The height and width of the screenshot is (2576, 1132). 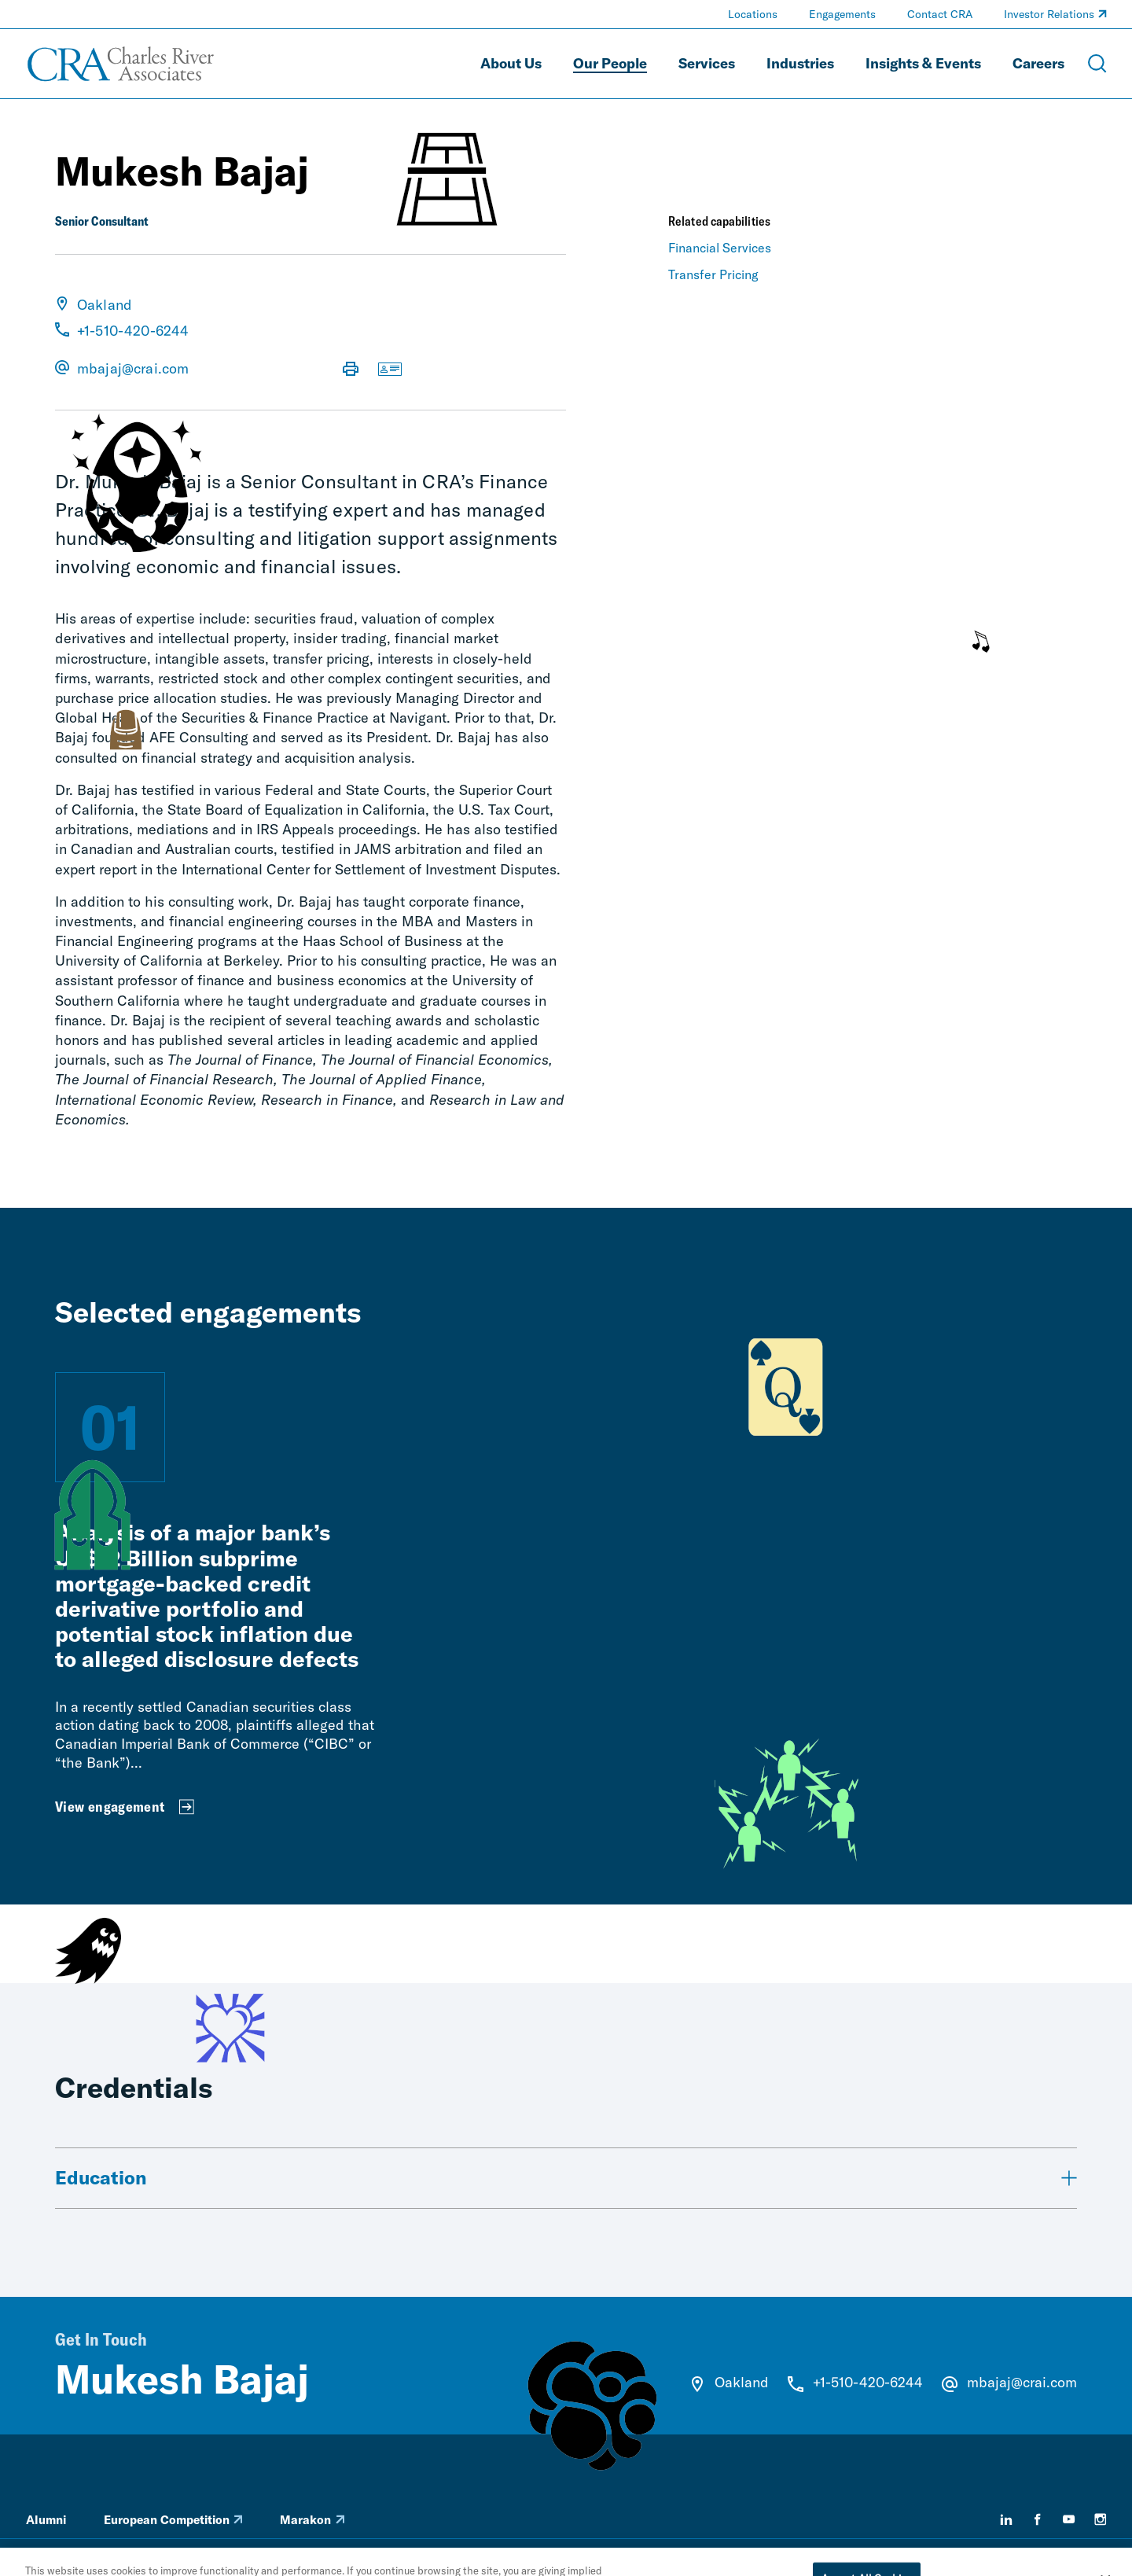 I want to click on view tennis court availability, so click(x=447, y=175).